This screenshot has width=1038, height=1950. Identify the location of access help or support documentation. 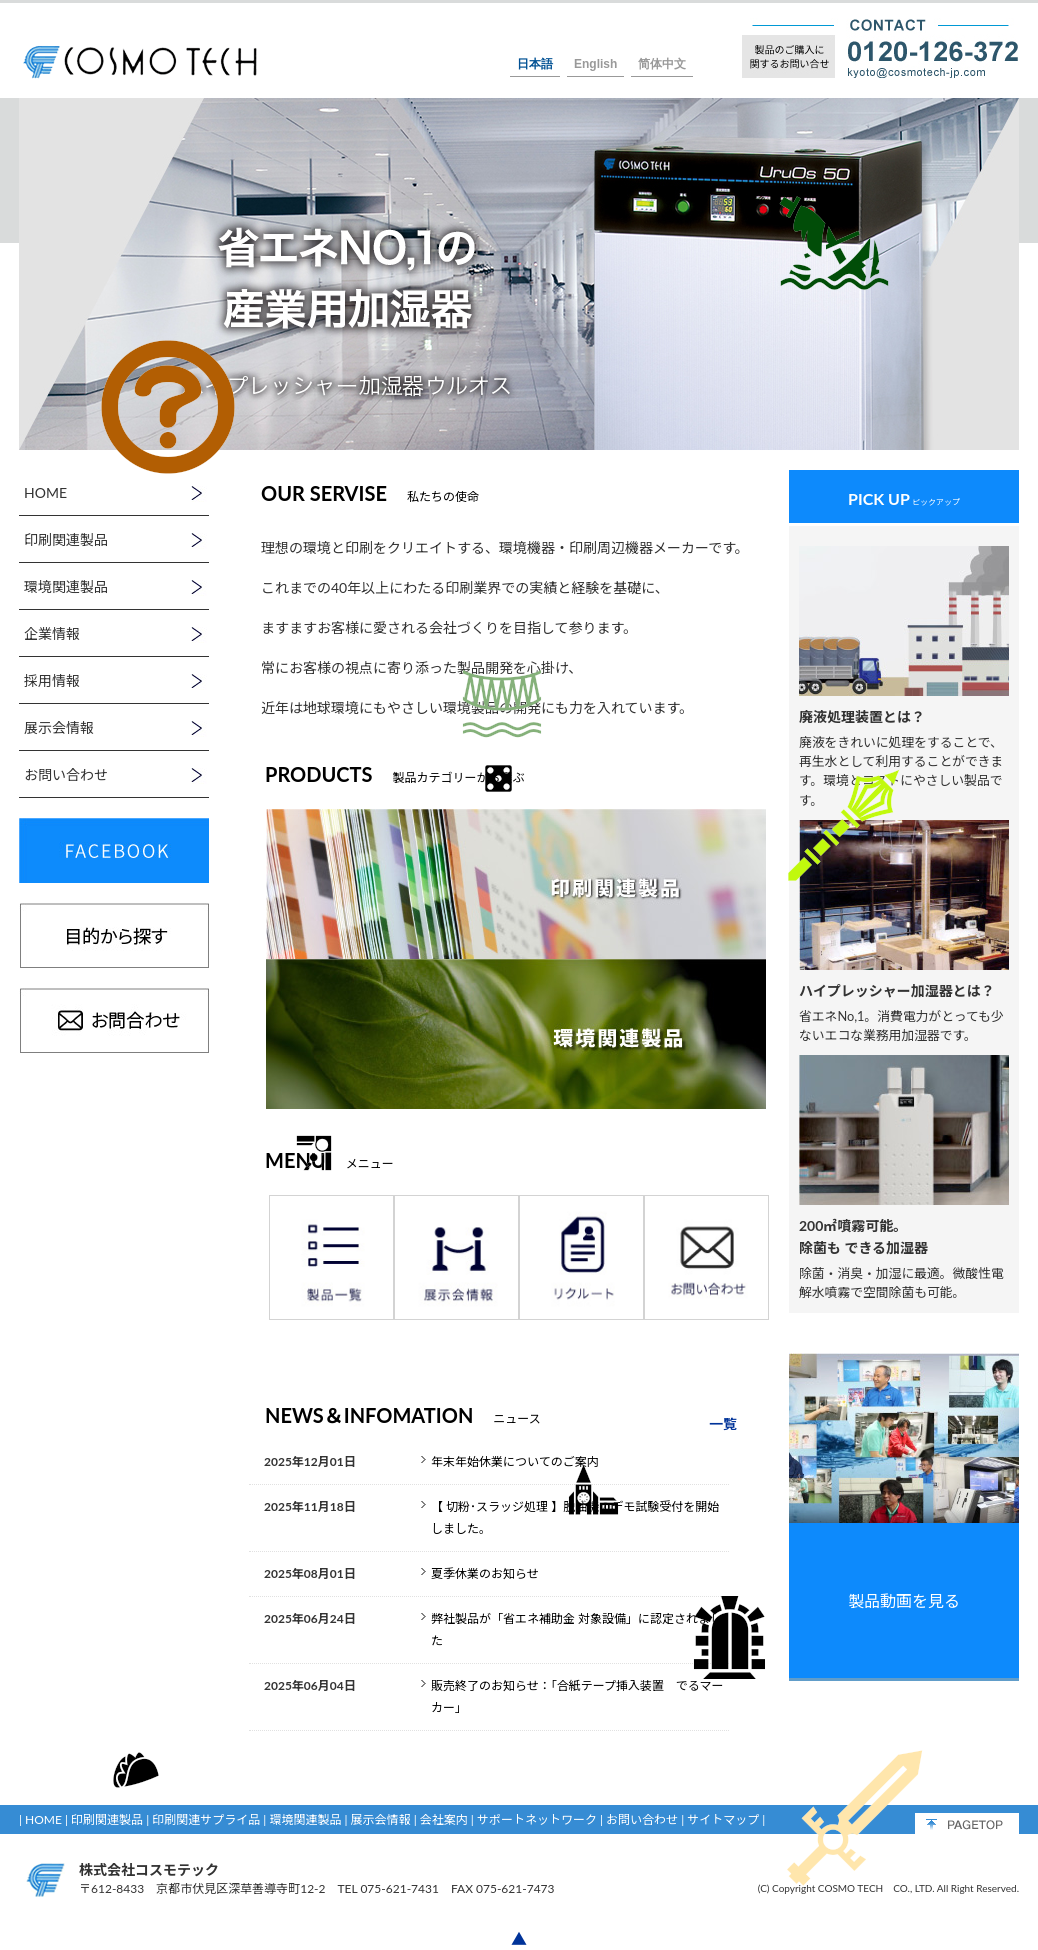
(168, 407).